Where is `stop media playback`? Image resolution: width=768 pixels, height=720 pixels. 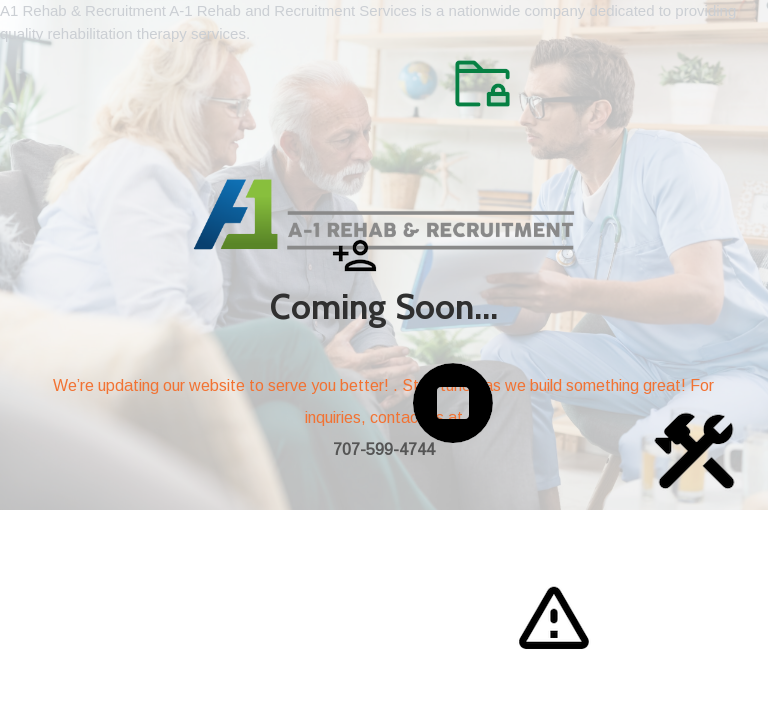
stop media playback is located at coordinates (453, 403).